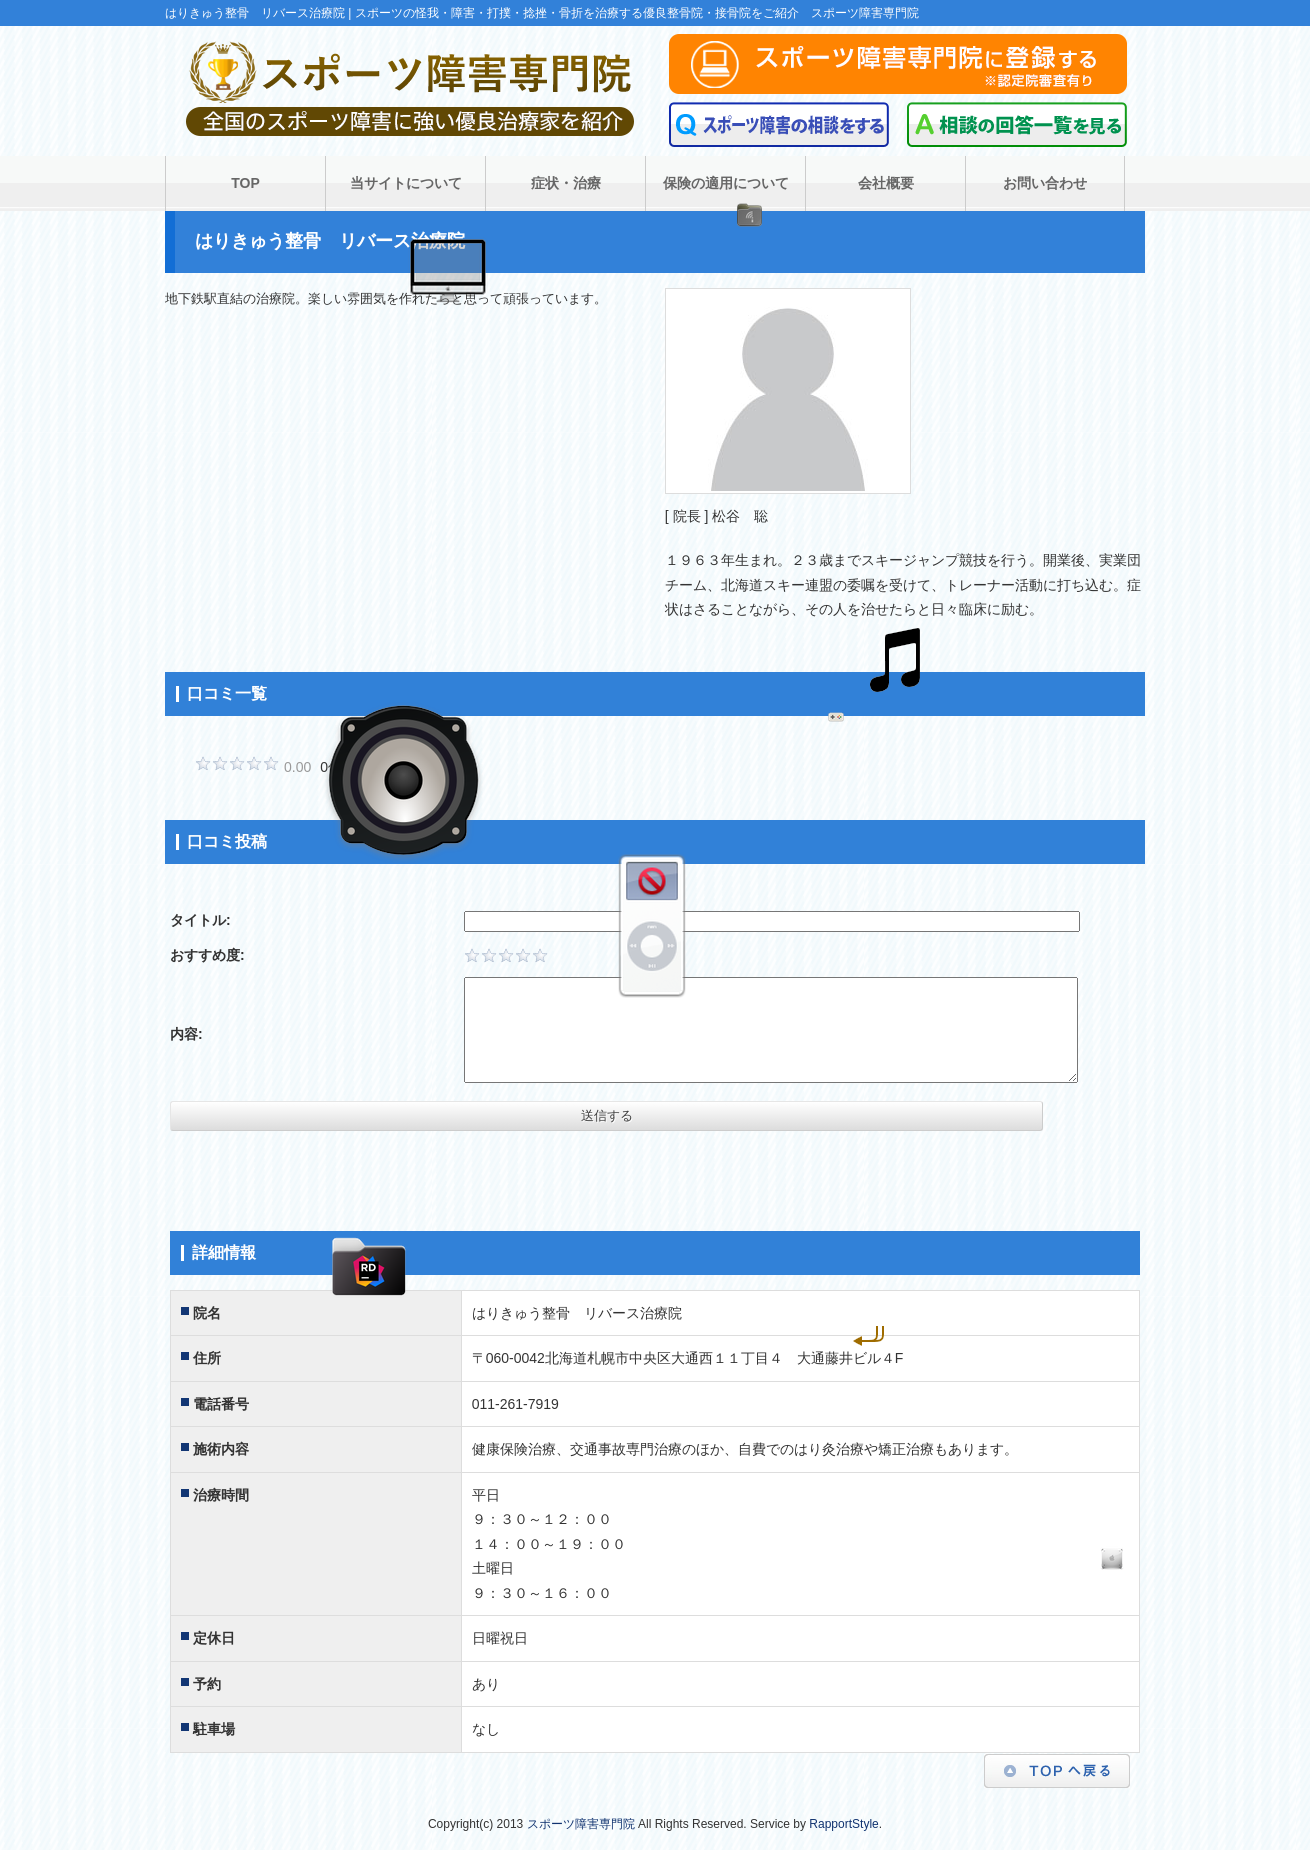 The width and height of the screenshot is (1310, 1850). What do you see at coordinates (749, 214) in the screenshot?
I see `folder synced with insync cloud service` at bounding box center [749, 214].